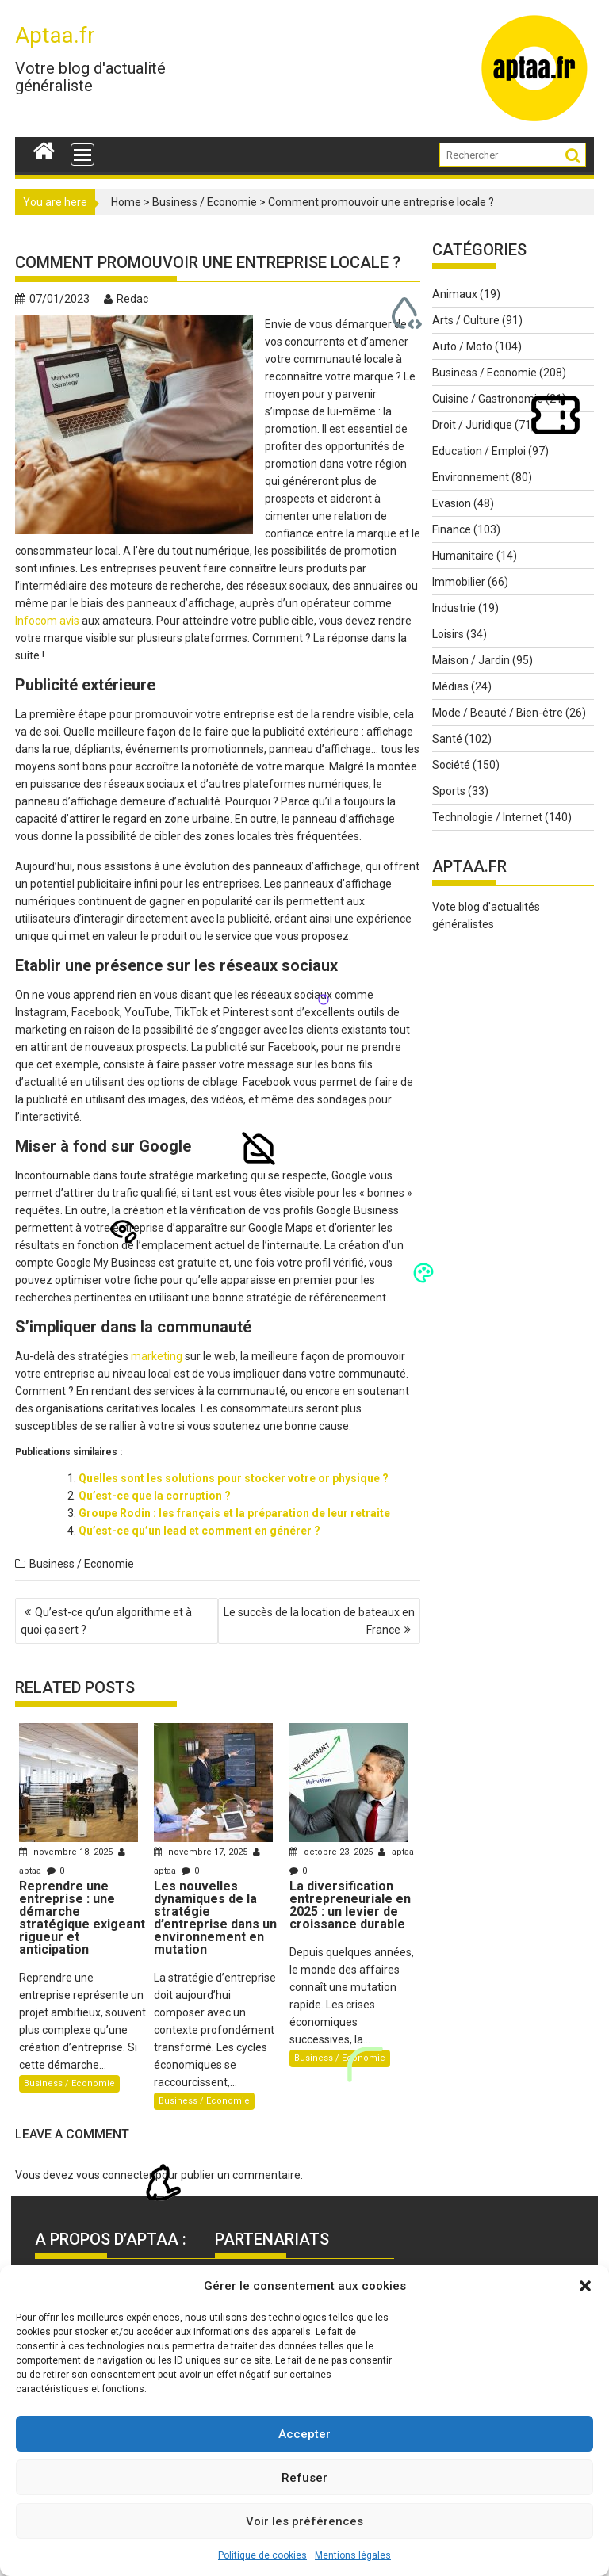 This screenshot has height=2576, width=609. Describe the element at coordinates (423, 1273) in the screenshot. I see `customize theme or color settings` at that location.